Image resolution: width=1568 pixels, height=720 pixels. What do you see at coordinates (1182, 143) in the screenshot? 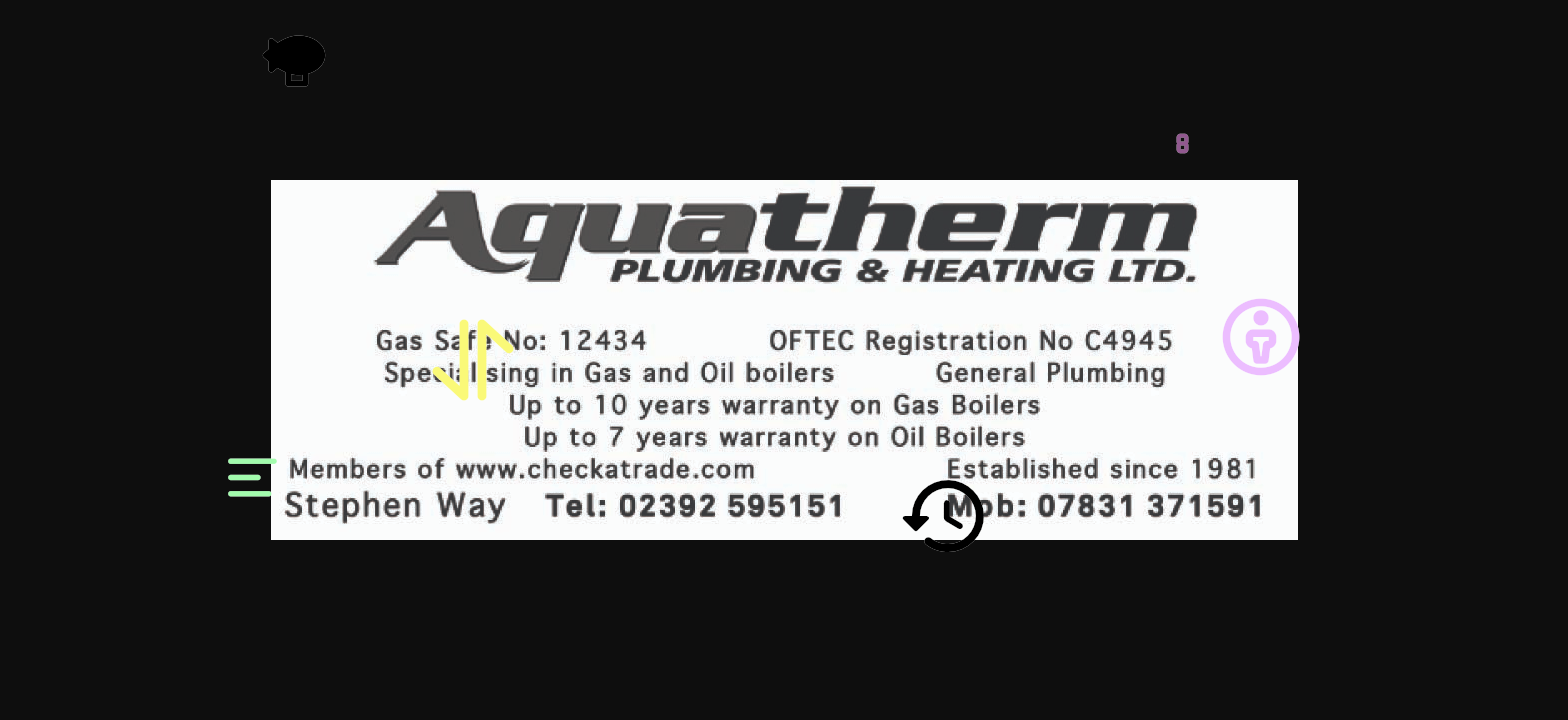
I see `indicates item number 8 in a list or sequence` at bounding box center [1182, 143].